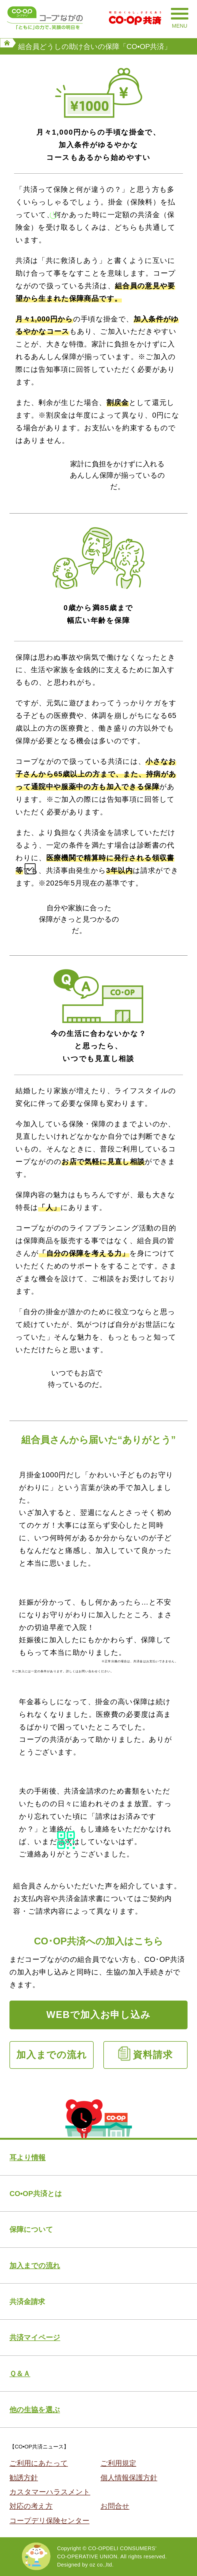 The image size is (197, 2576). What do you see at coordinates (30, 869) in the screenshot?
I see `mark a task as complete` at bounding box center [30, 869].